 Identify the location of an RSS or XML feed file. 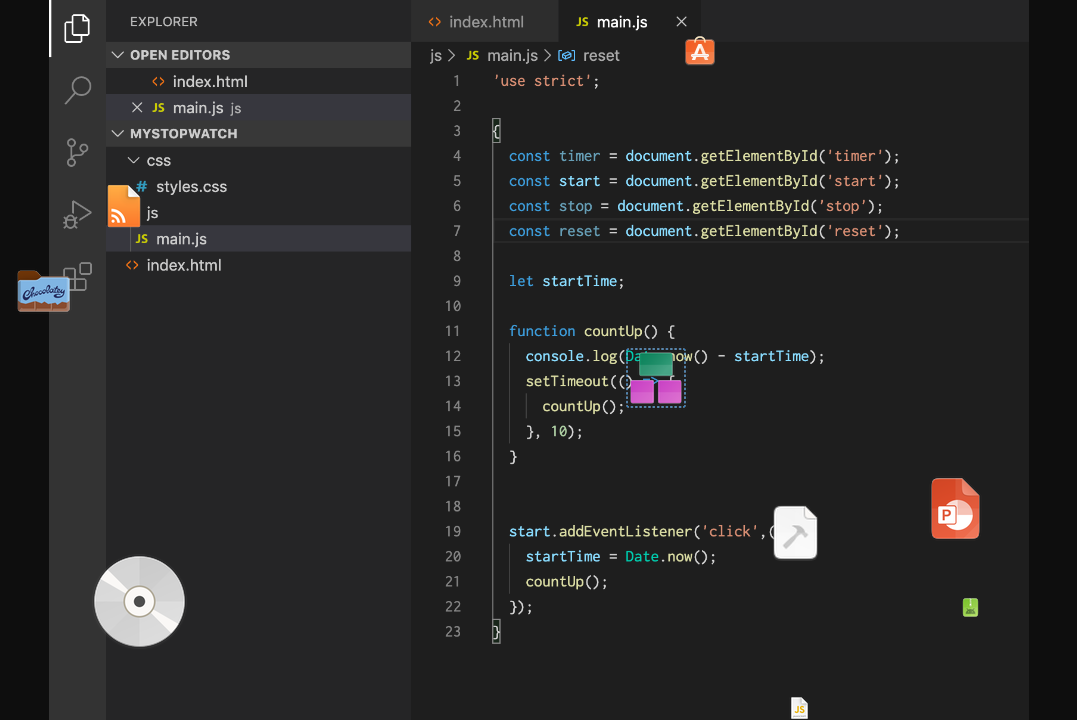
(124, 206).